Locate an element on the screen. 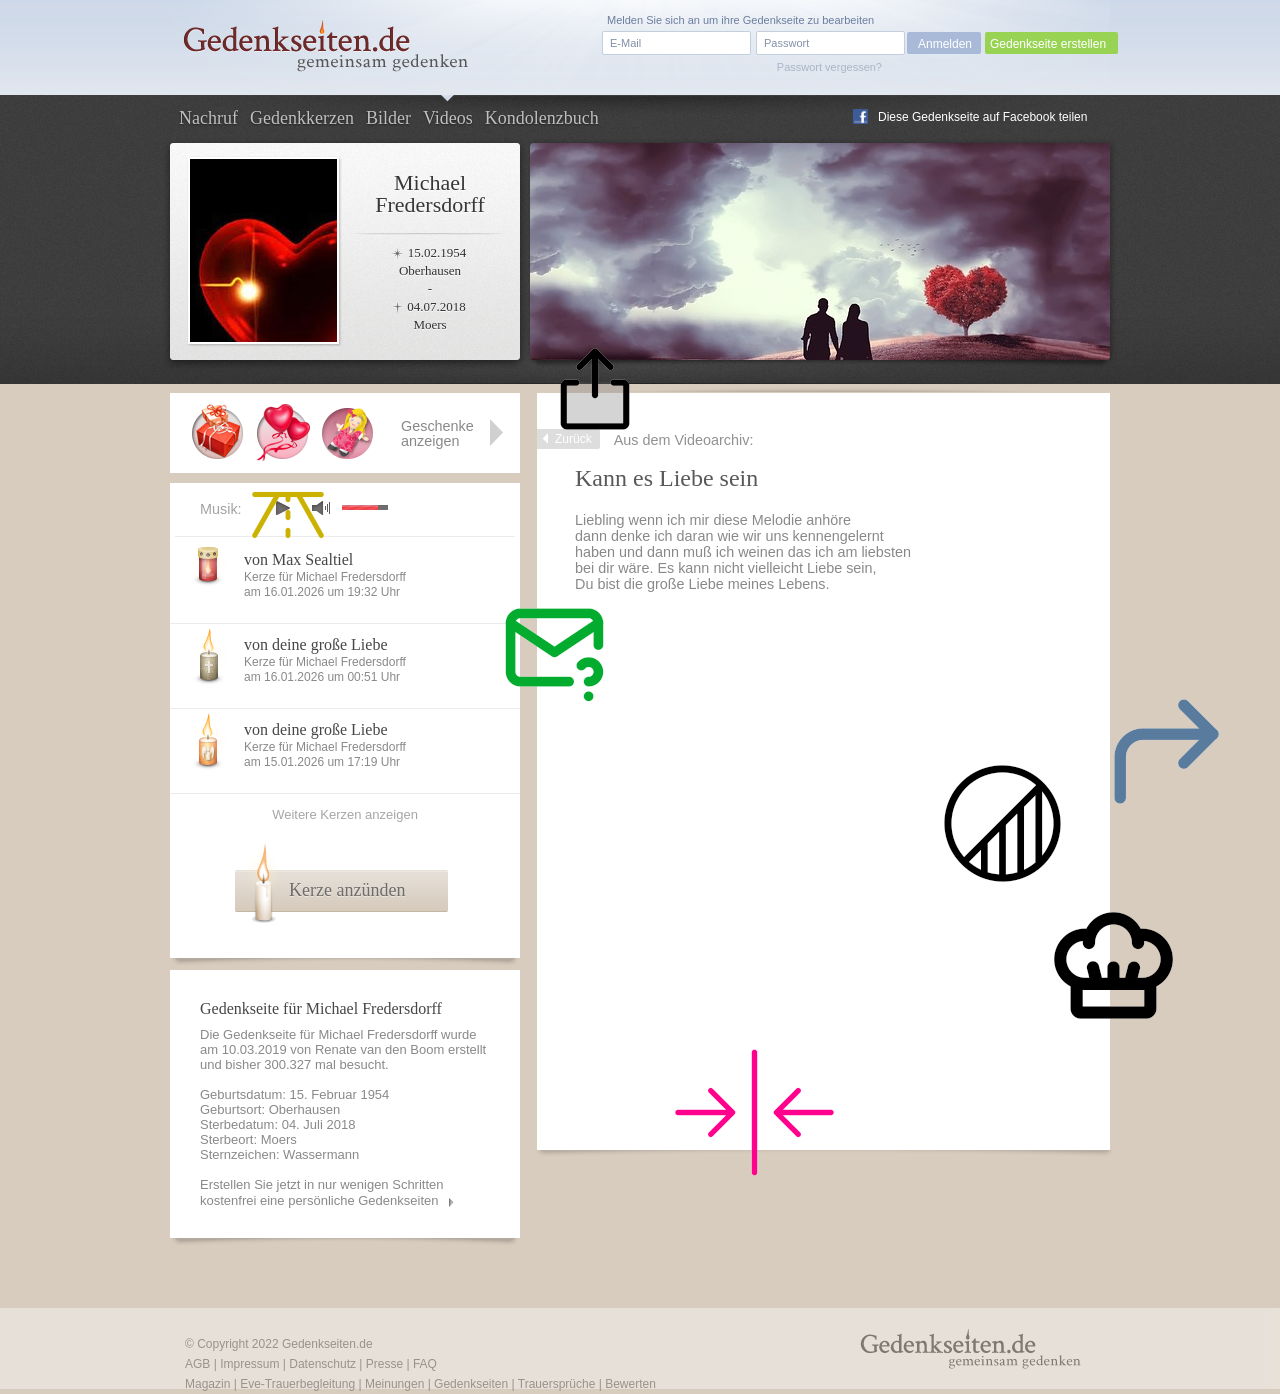 The image size is (1280, 1394). collapse or compress content horizontally is located at coordinates (754, 1112).